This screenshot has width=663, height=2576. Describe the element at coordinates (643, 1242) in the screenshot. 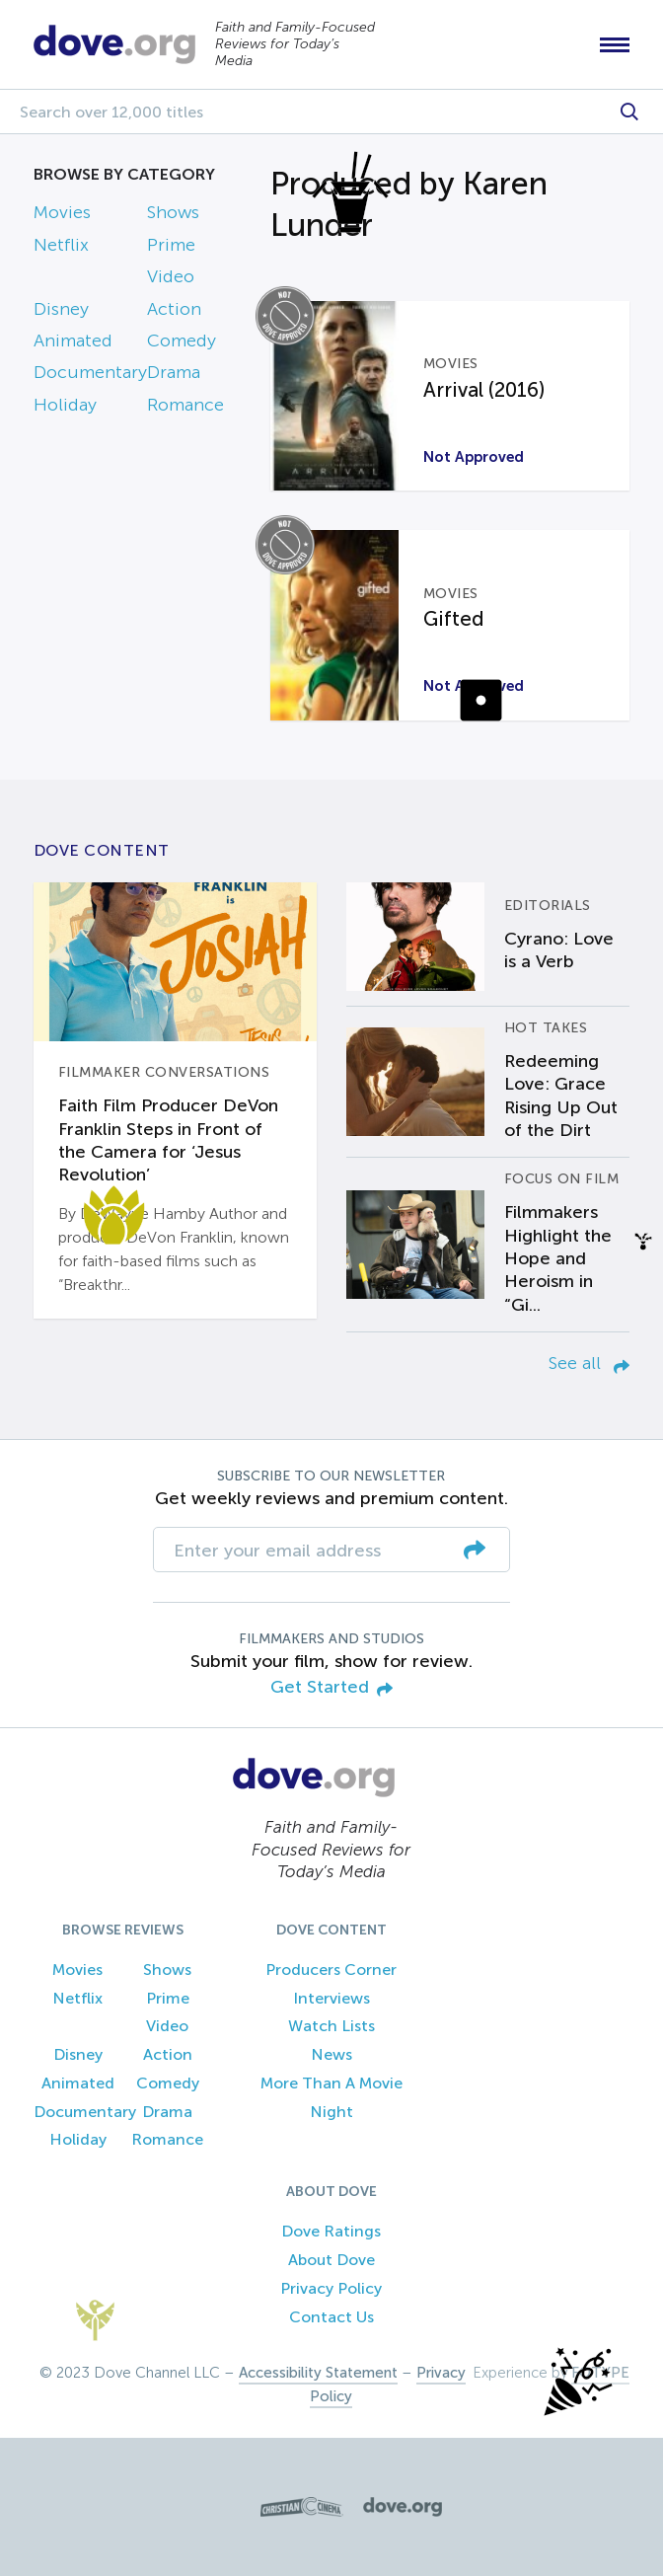

I see `indicates profit or financial gain` at that location.